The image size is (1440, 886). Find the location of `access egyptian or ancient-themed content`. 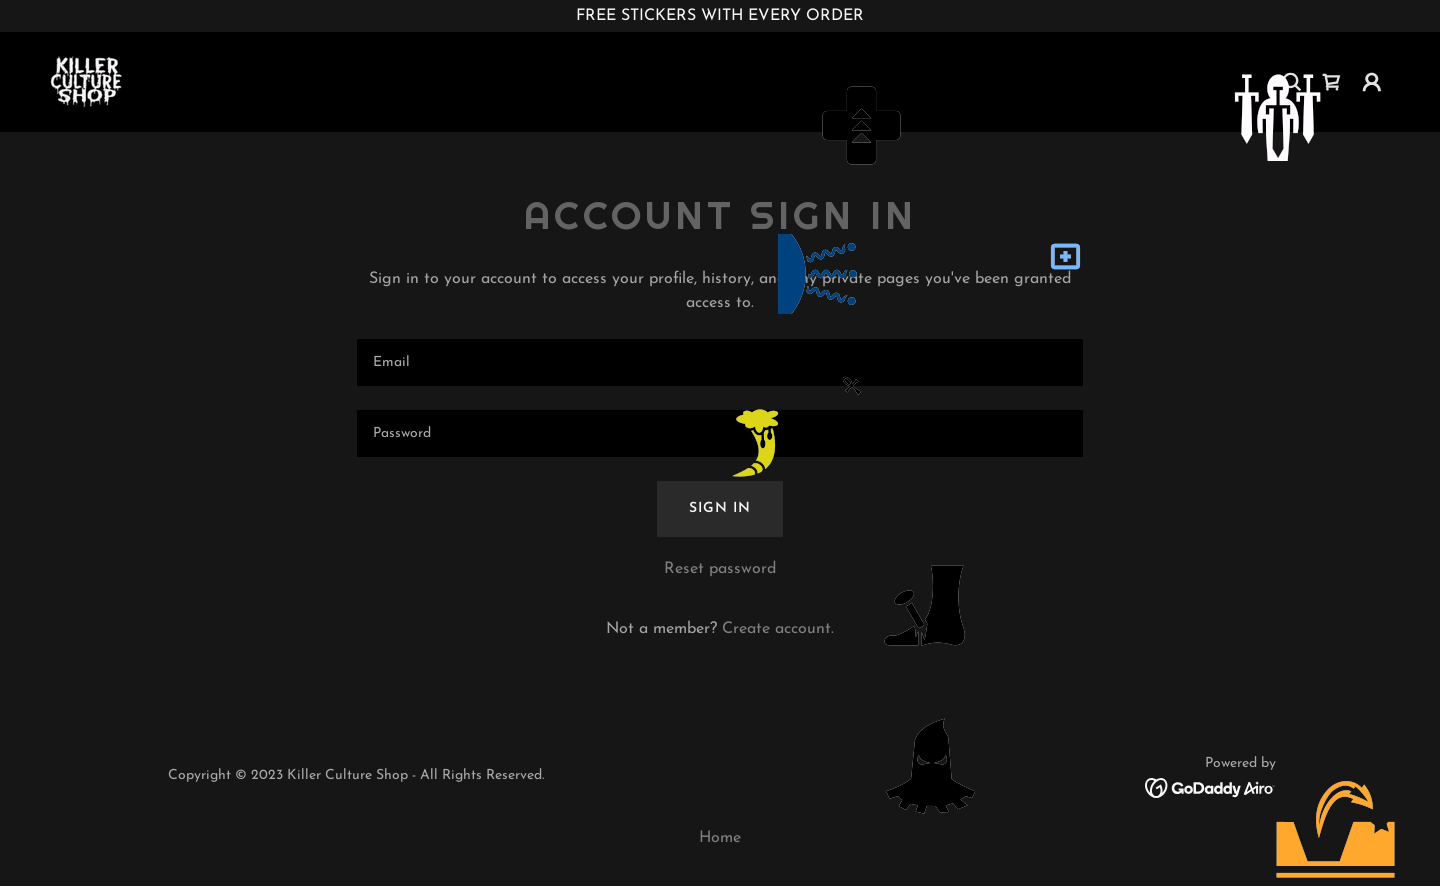

access egyptian or ancient-themed content is located at coordinates (852, 386).